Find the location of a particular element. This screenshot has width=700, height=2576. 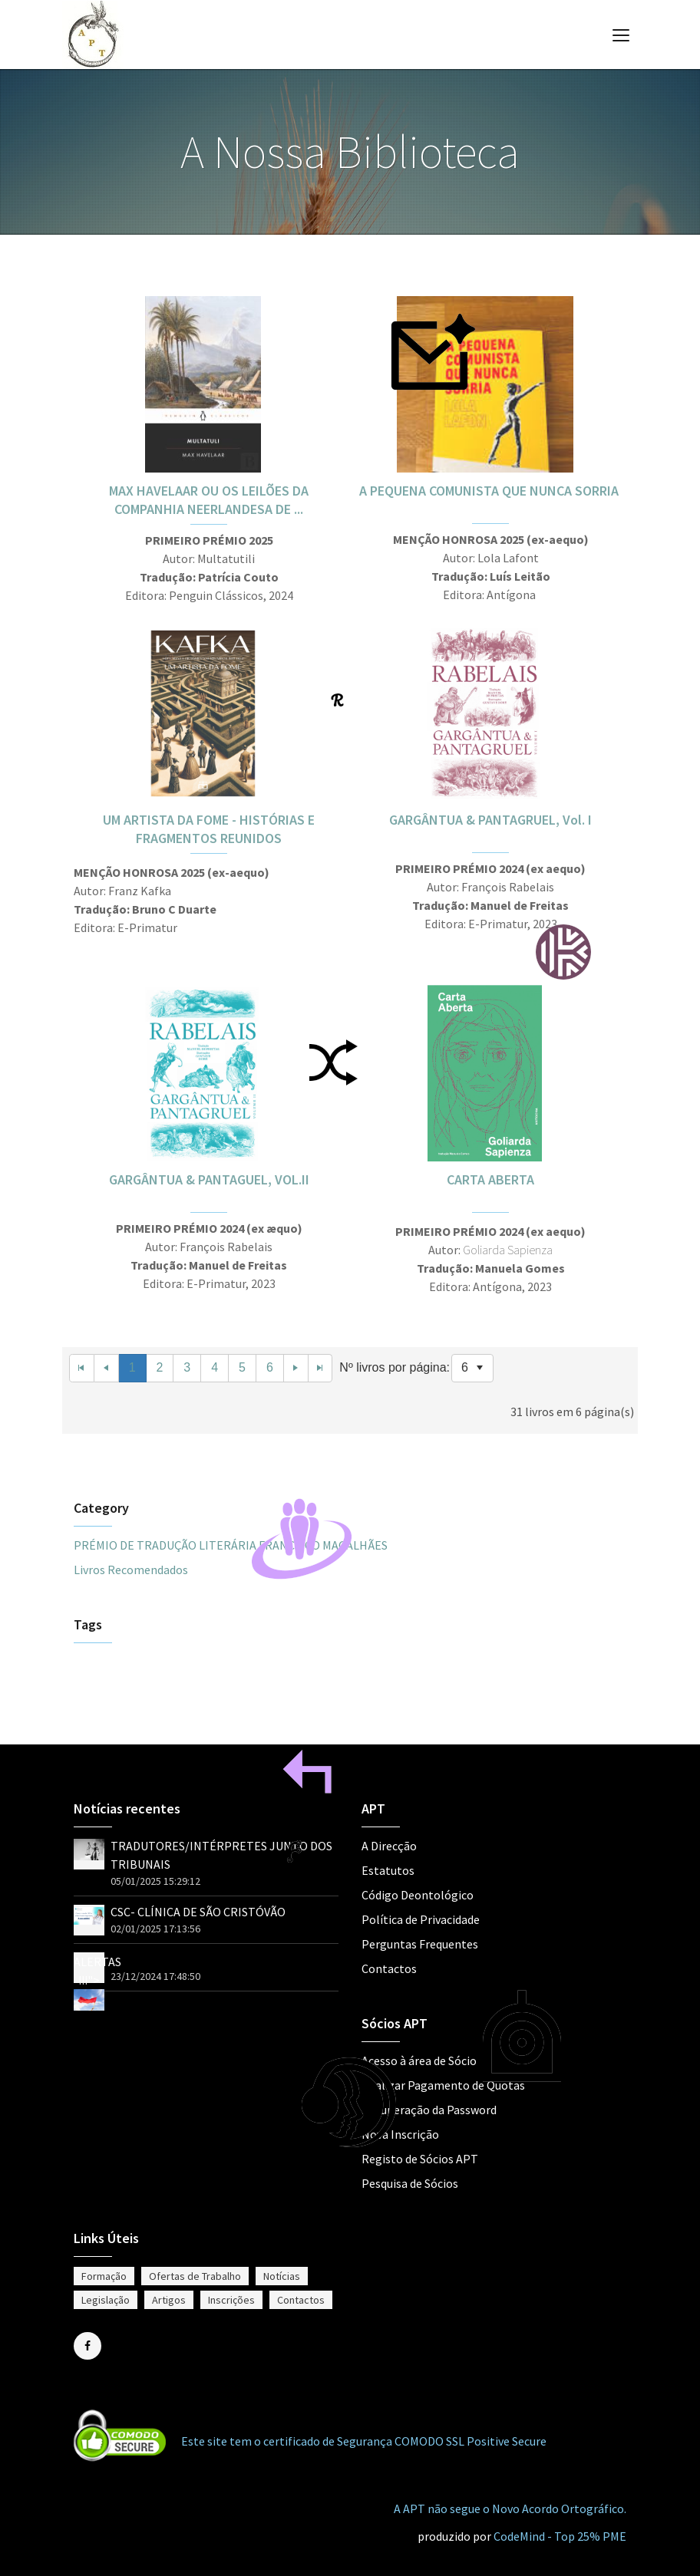

draugiem.lv social network logo is located at coordinates (302, 1539).